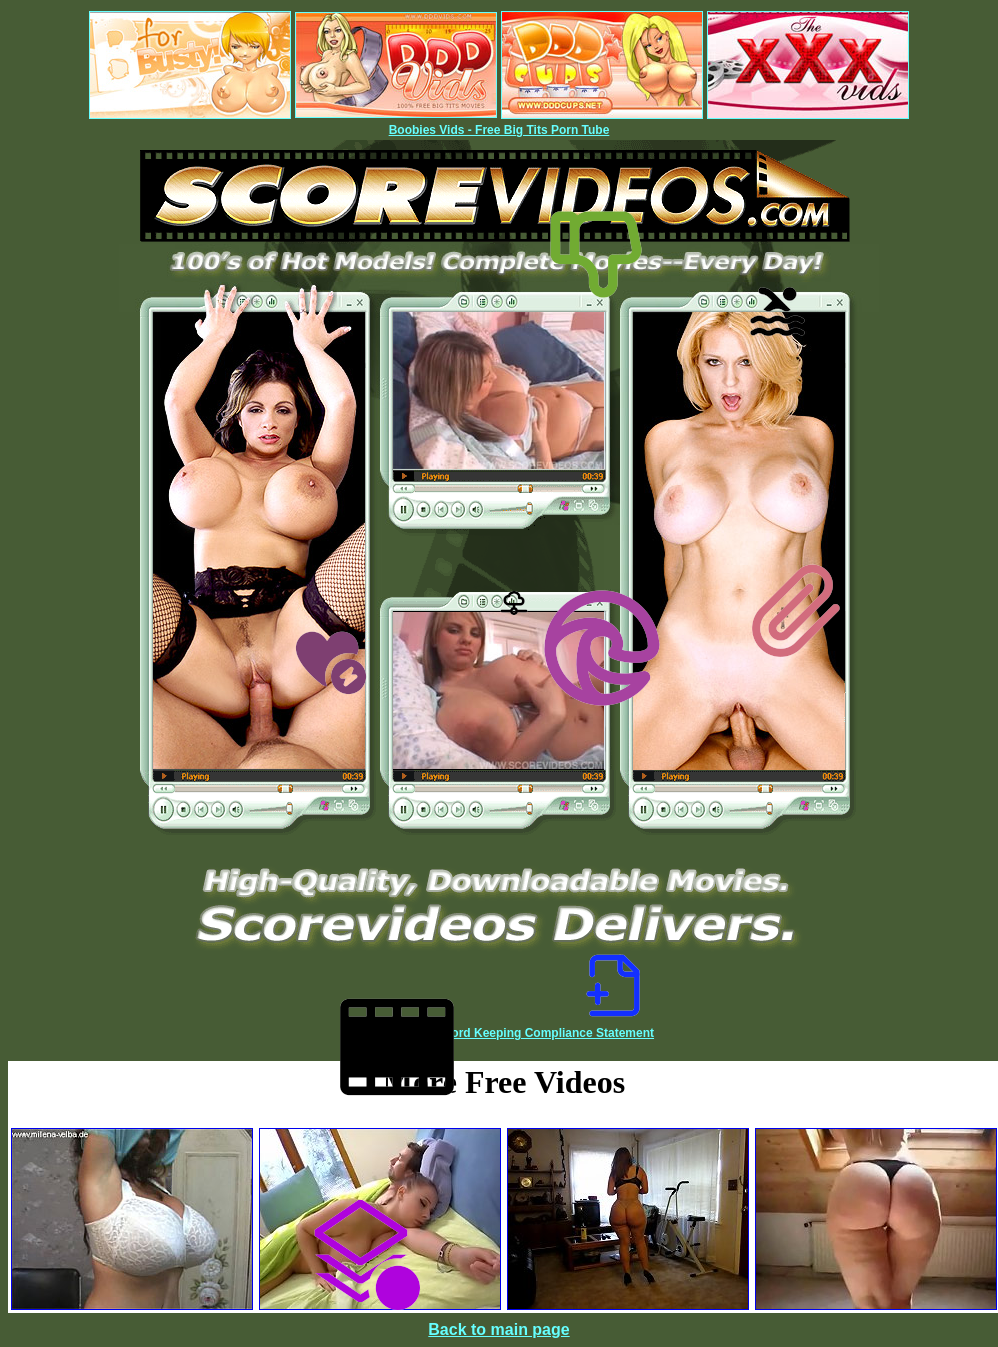 The image size is (998, 1347). I want to click on layers with unread notification or update available, so click(361, 1251).